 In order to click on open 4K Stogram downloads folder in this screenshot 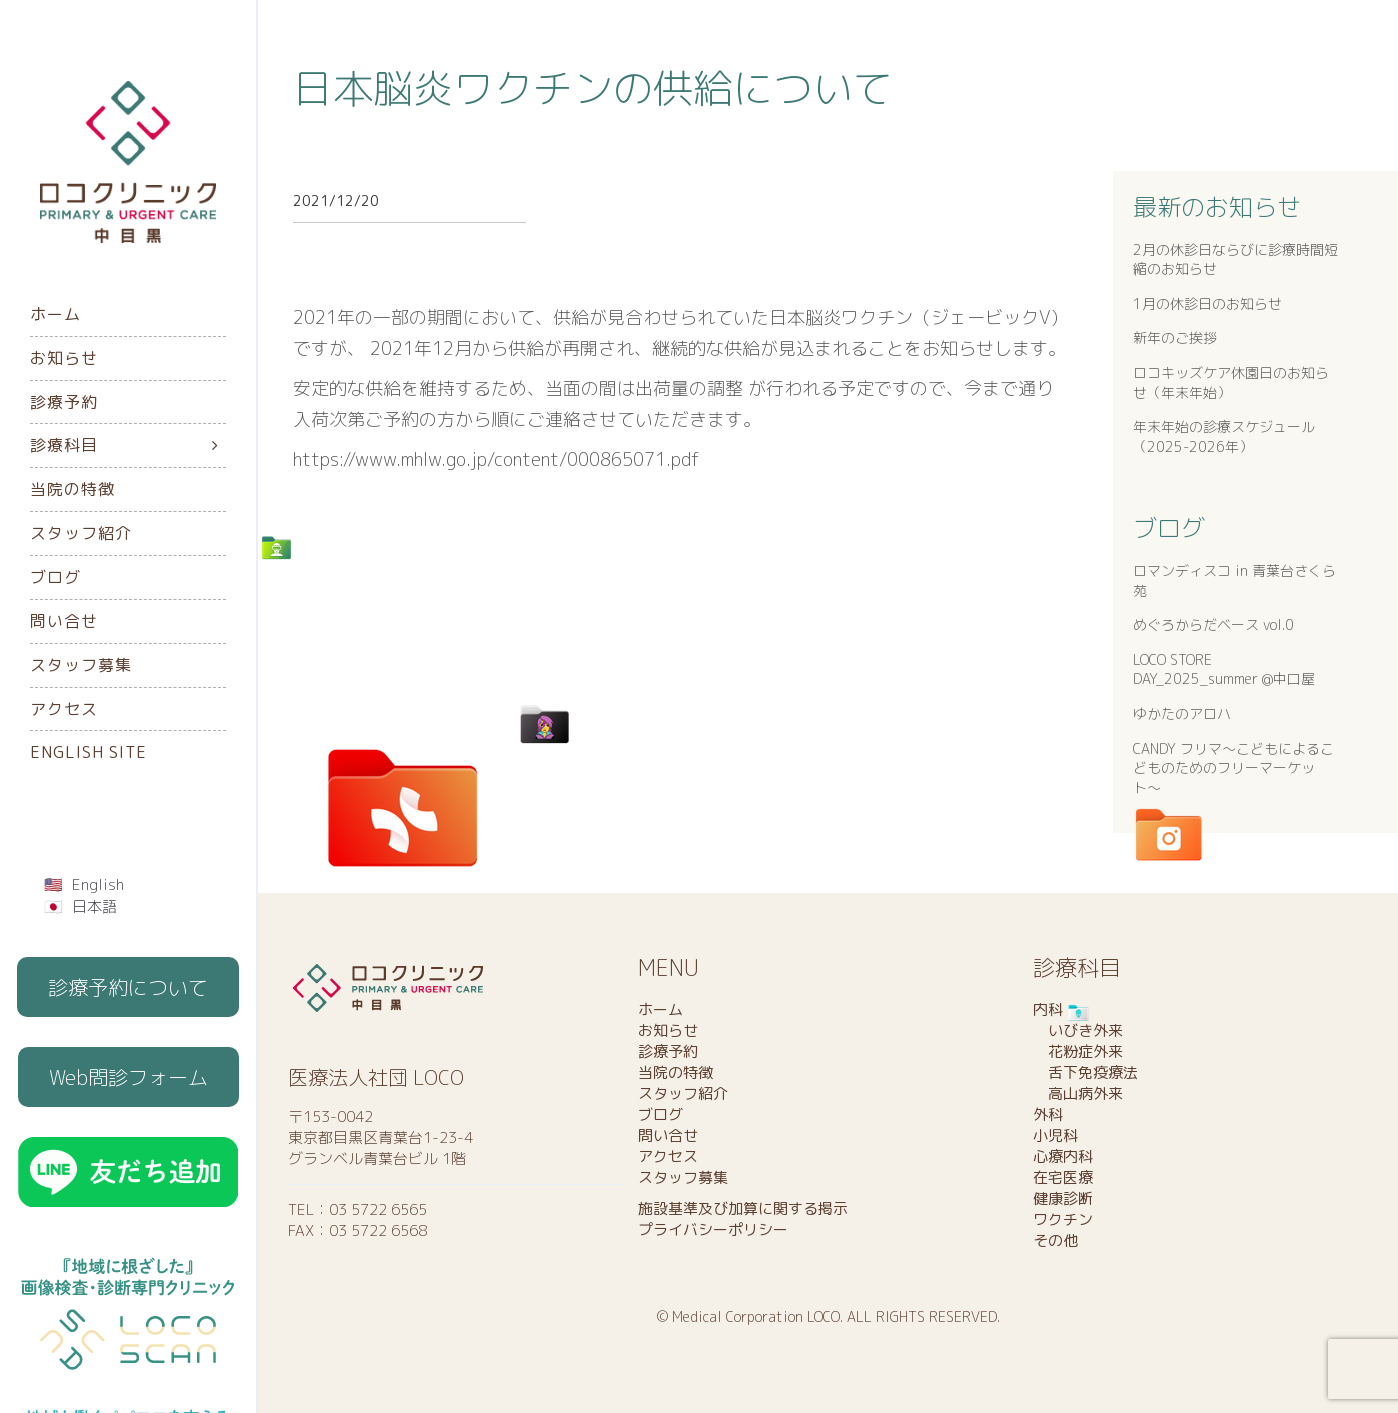, I will do `click(1168, 836)`.